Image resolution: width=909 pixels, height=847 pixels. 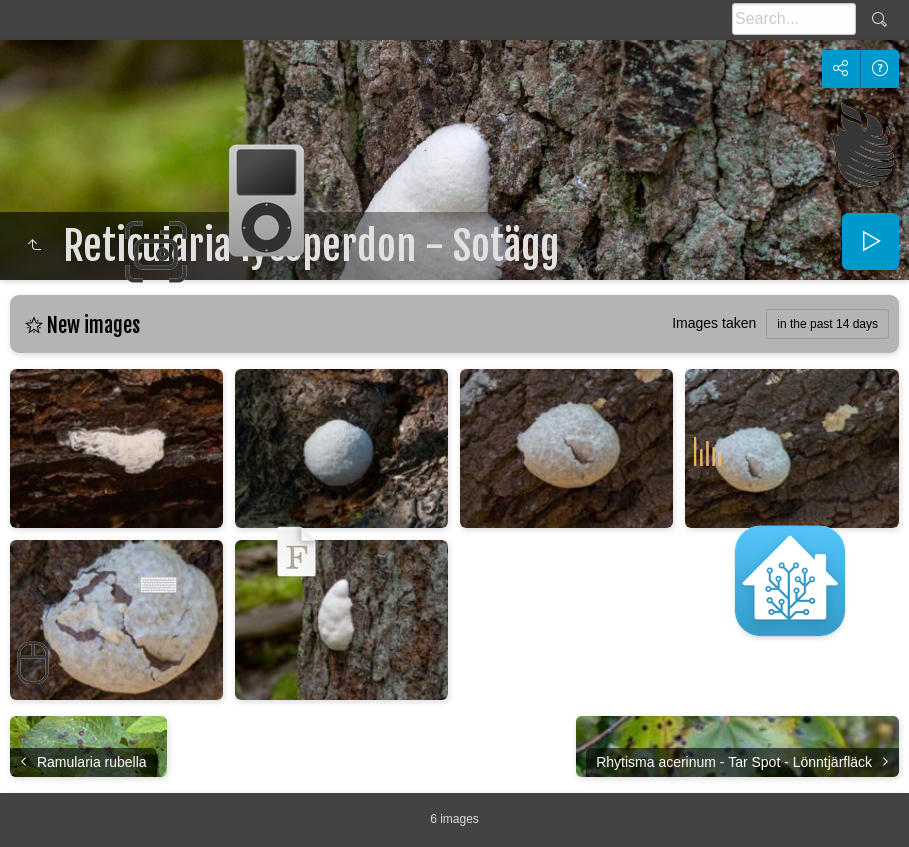 I want to click on connect an external keyboard, so click(x=158, y=585).